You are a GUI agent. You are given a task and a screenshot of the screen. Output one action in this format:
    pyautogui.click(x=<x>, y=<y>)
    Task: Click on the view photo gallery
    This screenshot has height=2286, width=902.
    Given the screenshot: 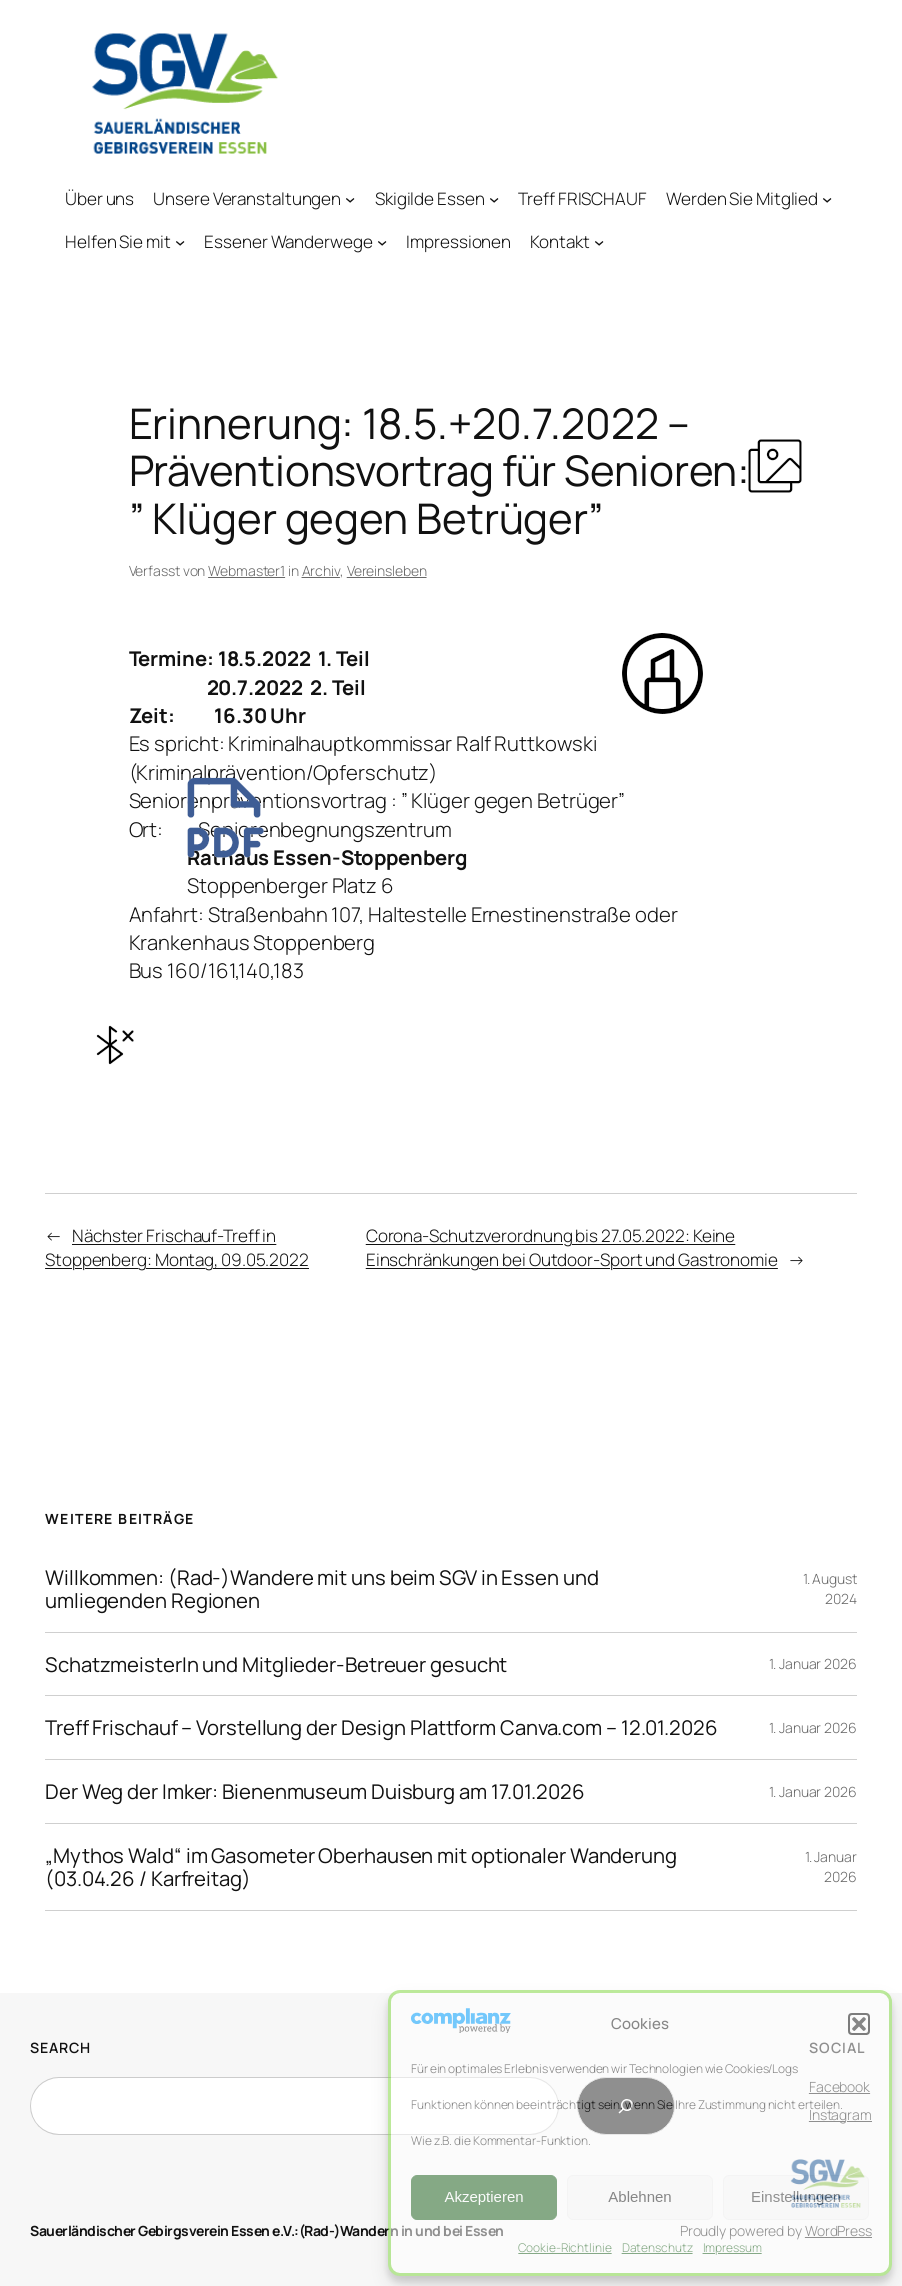 What is the action you would take?
    pyautogui.click(x=775, y=466)
    